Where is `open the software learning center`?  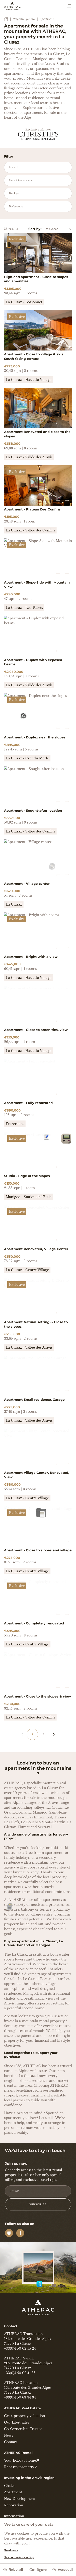
open the software learning center is located at coordinates (46, 1137).